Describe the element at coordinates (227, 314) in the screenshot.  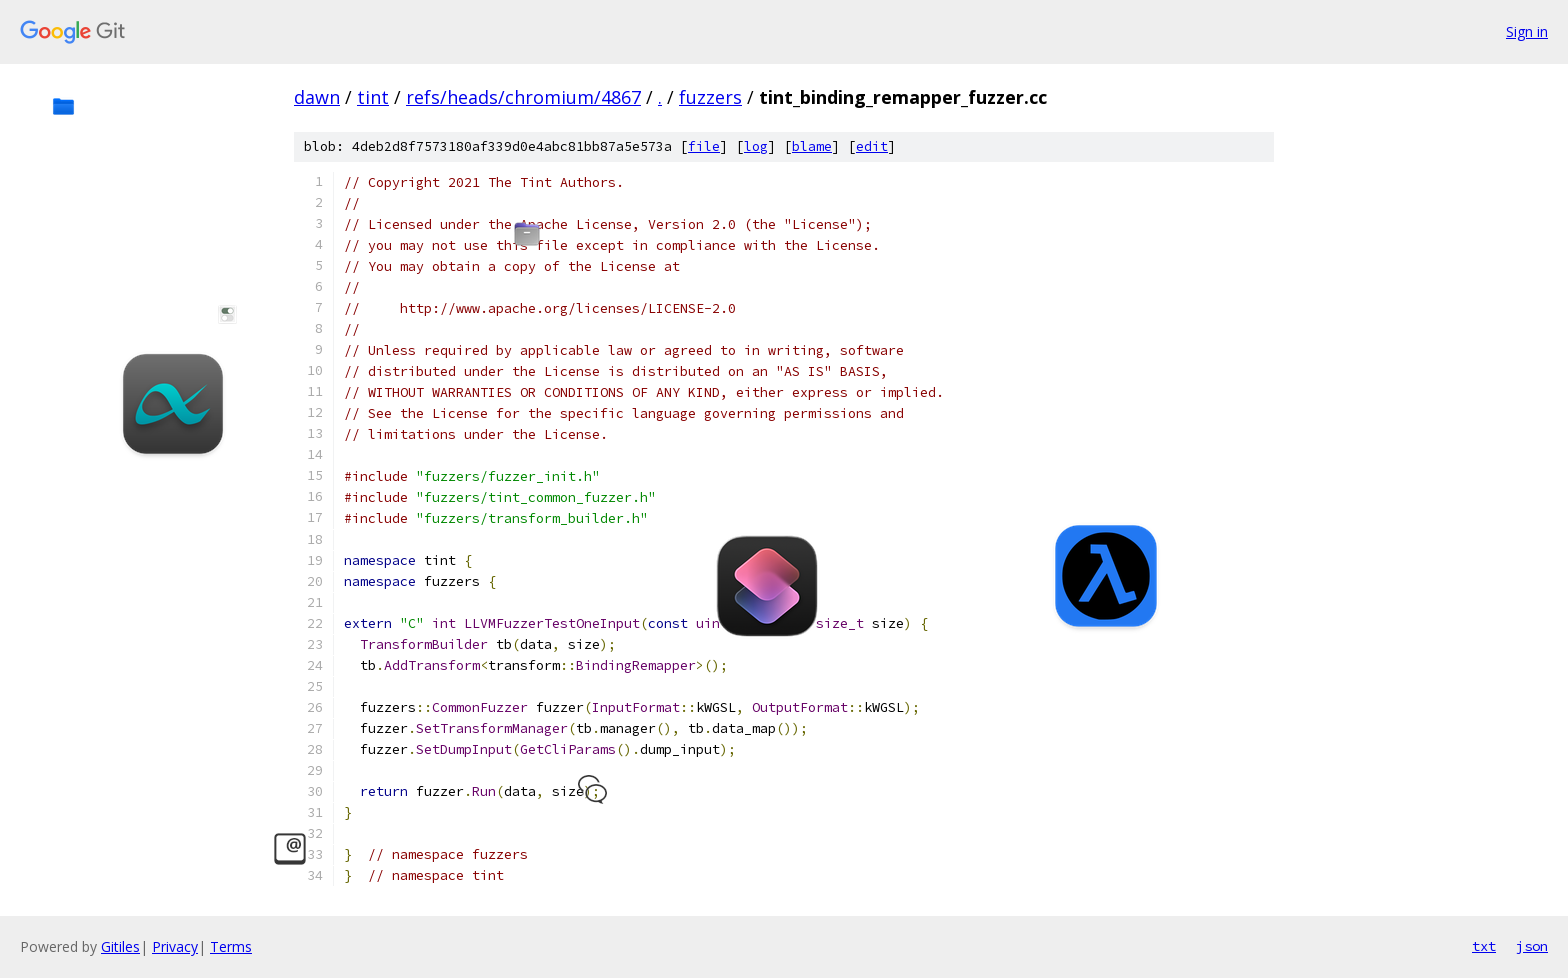
I see `open system settings or preferences` at that location.